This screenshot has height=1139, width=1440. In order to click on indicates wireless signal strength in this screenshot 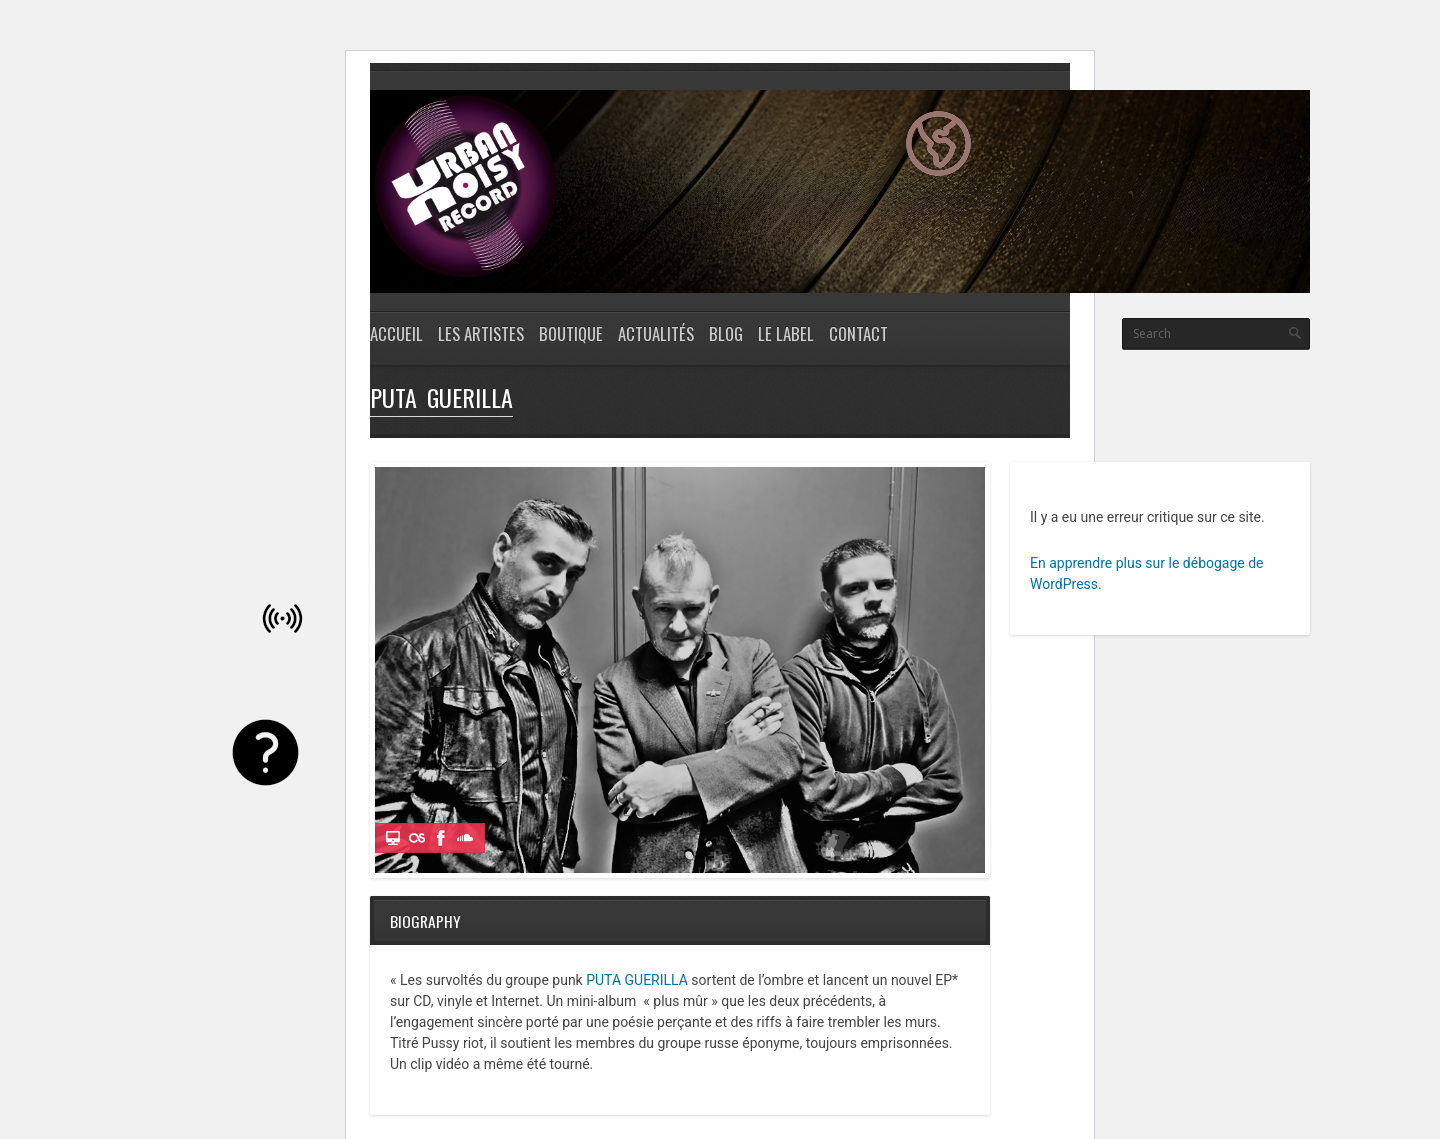, I will do `click(282, 618)`.